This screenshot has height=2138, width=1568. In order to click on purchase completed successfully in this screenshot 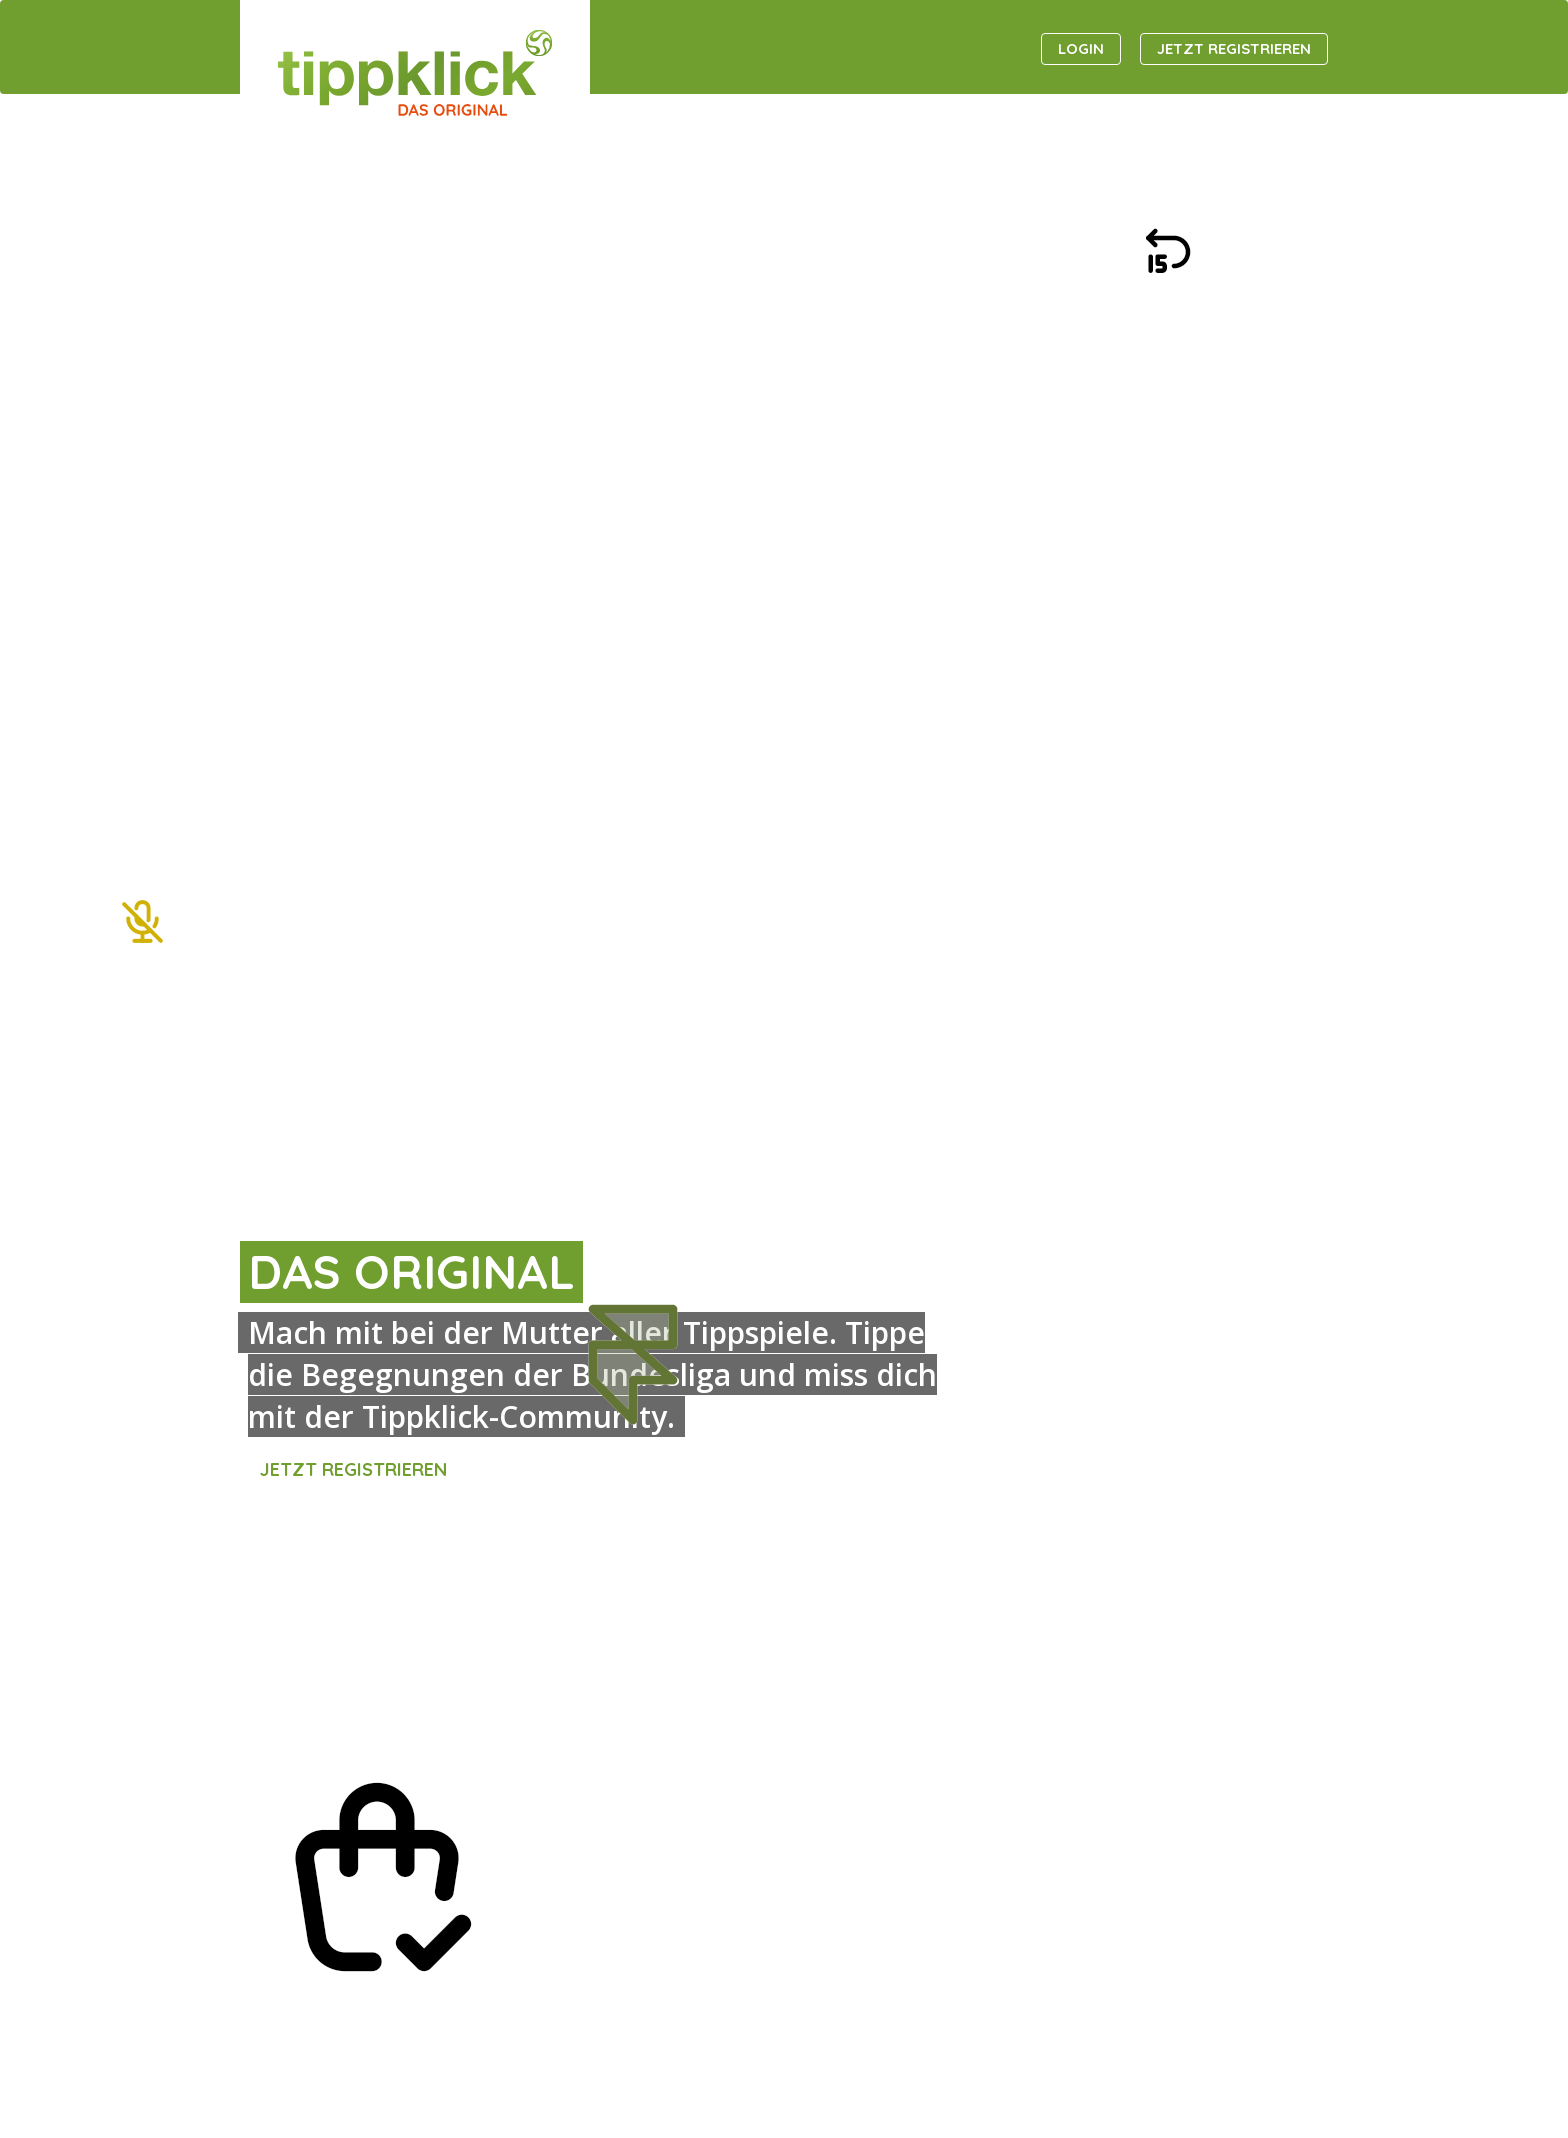, I will do `click(377, 1877)`.